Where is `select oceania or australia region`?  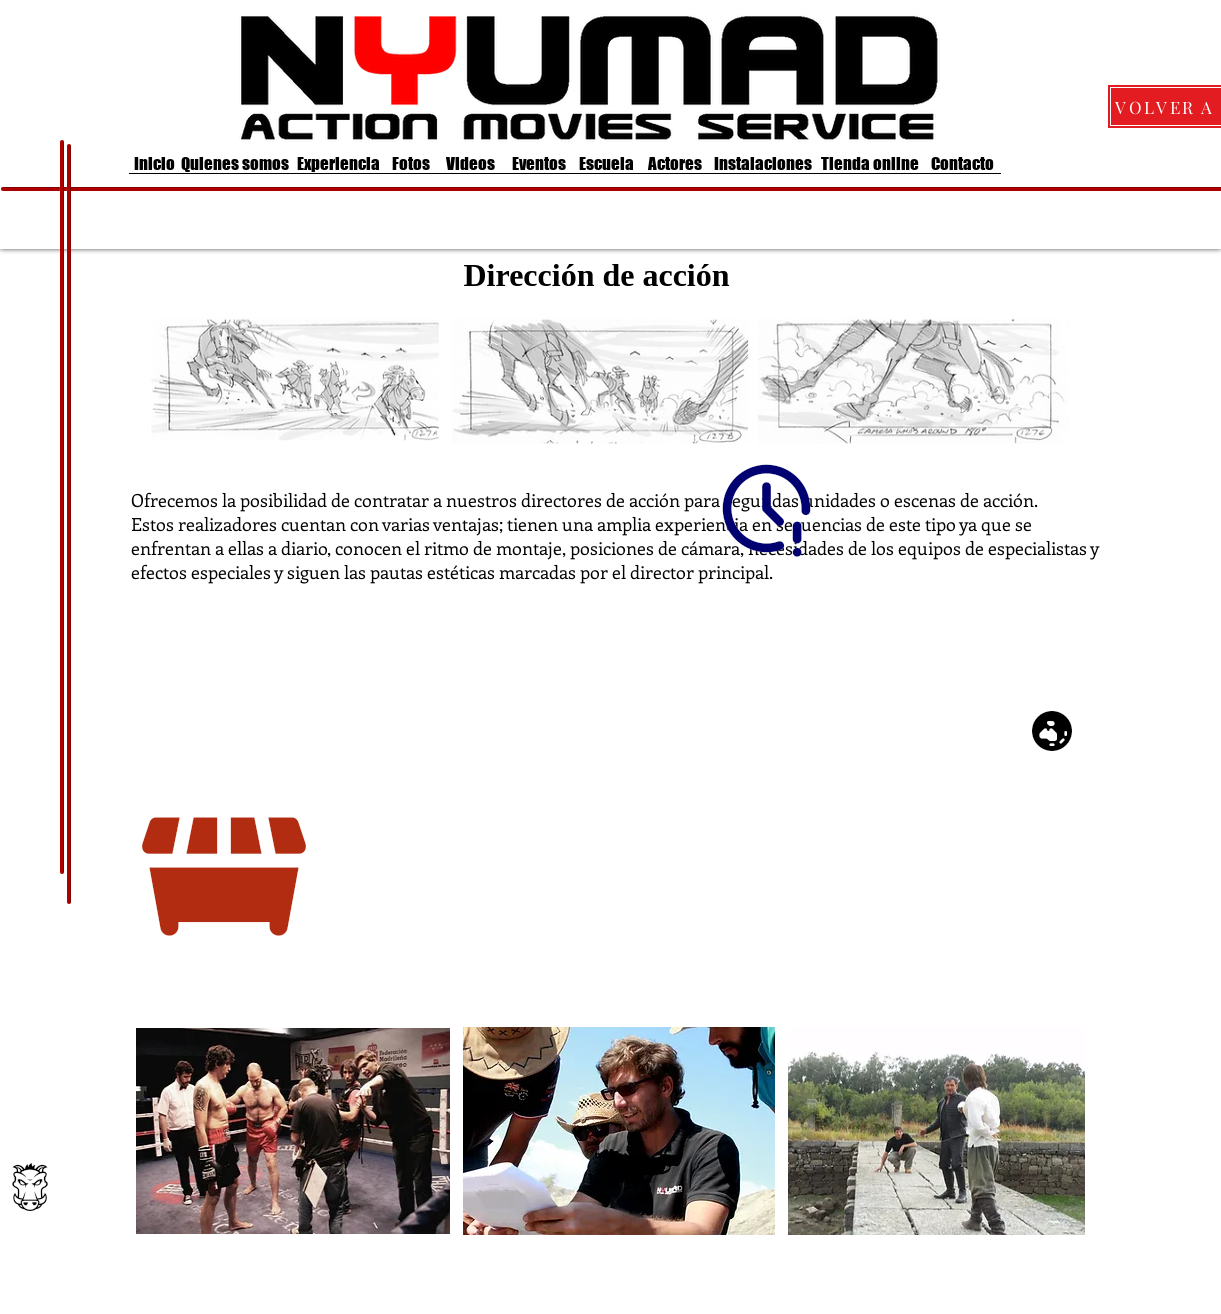 select oceania or australia region is located at coordinates (1052, 731).